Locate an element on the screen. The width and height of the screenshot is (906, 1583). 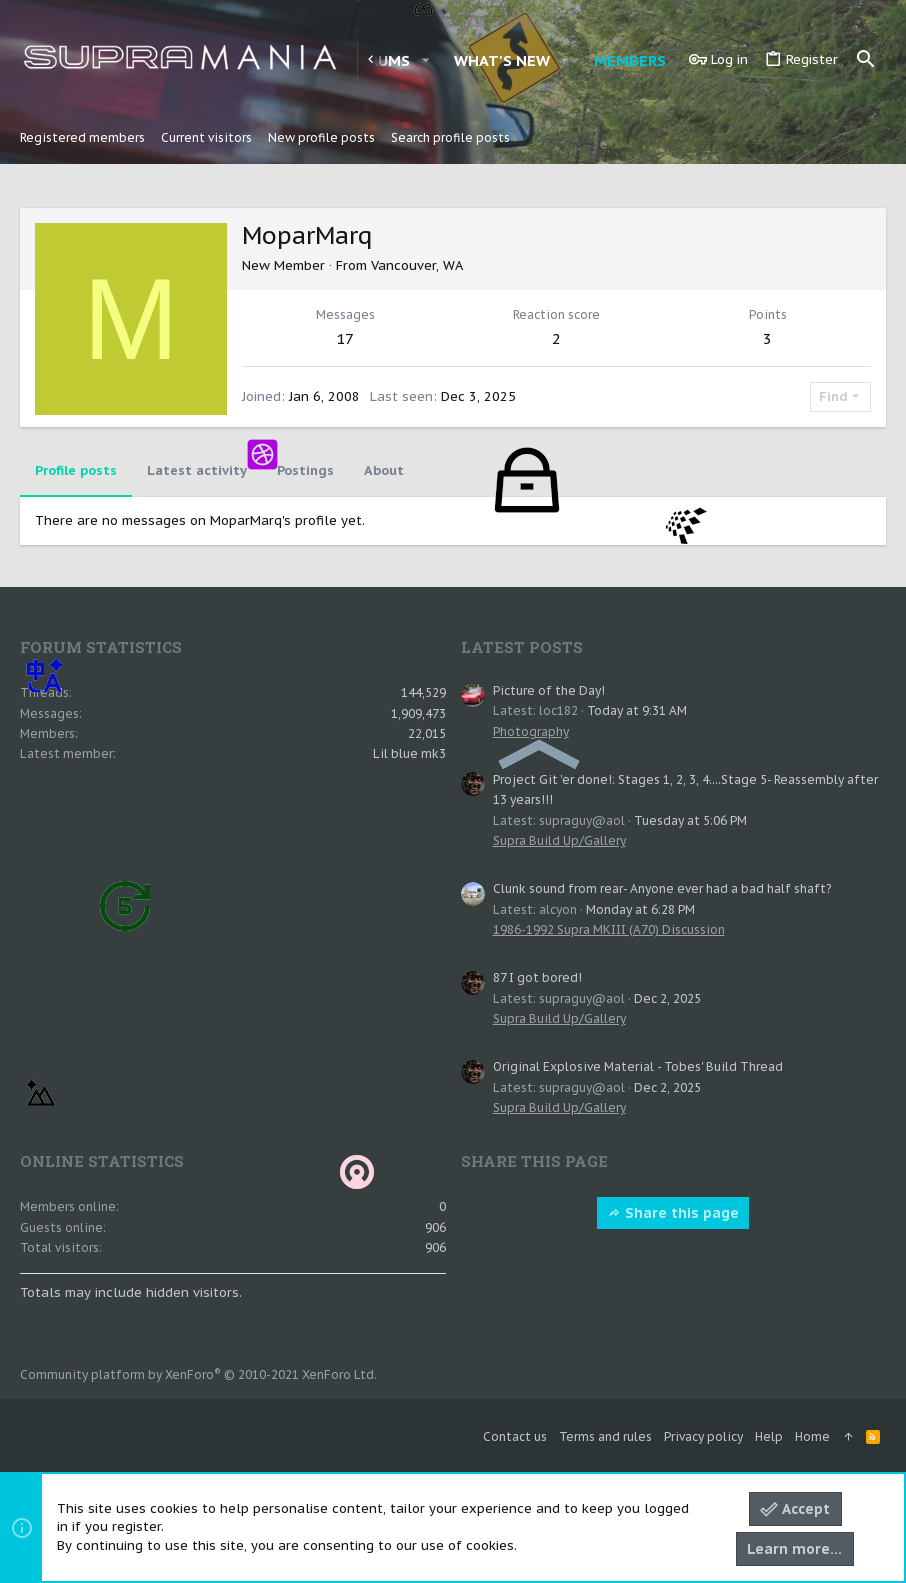
view your shopping bag is located at coordinates (527, 480).